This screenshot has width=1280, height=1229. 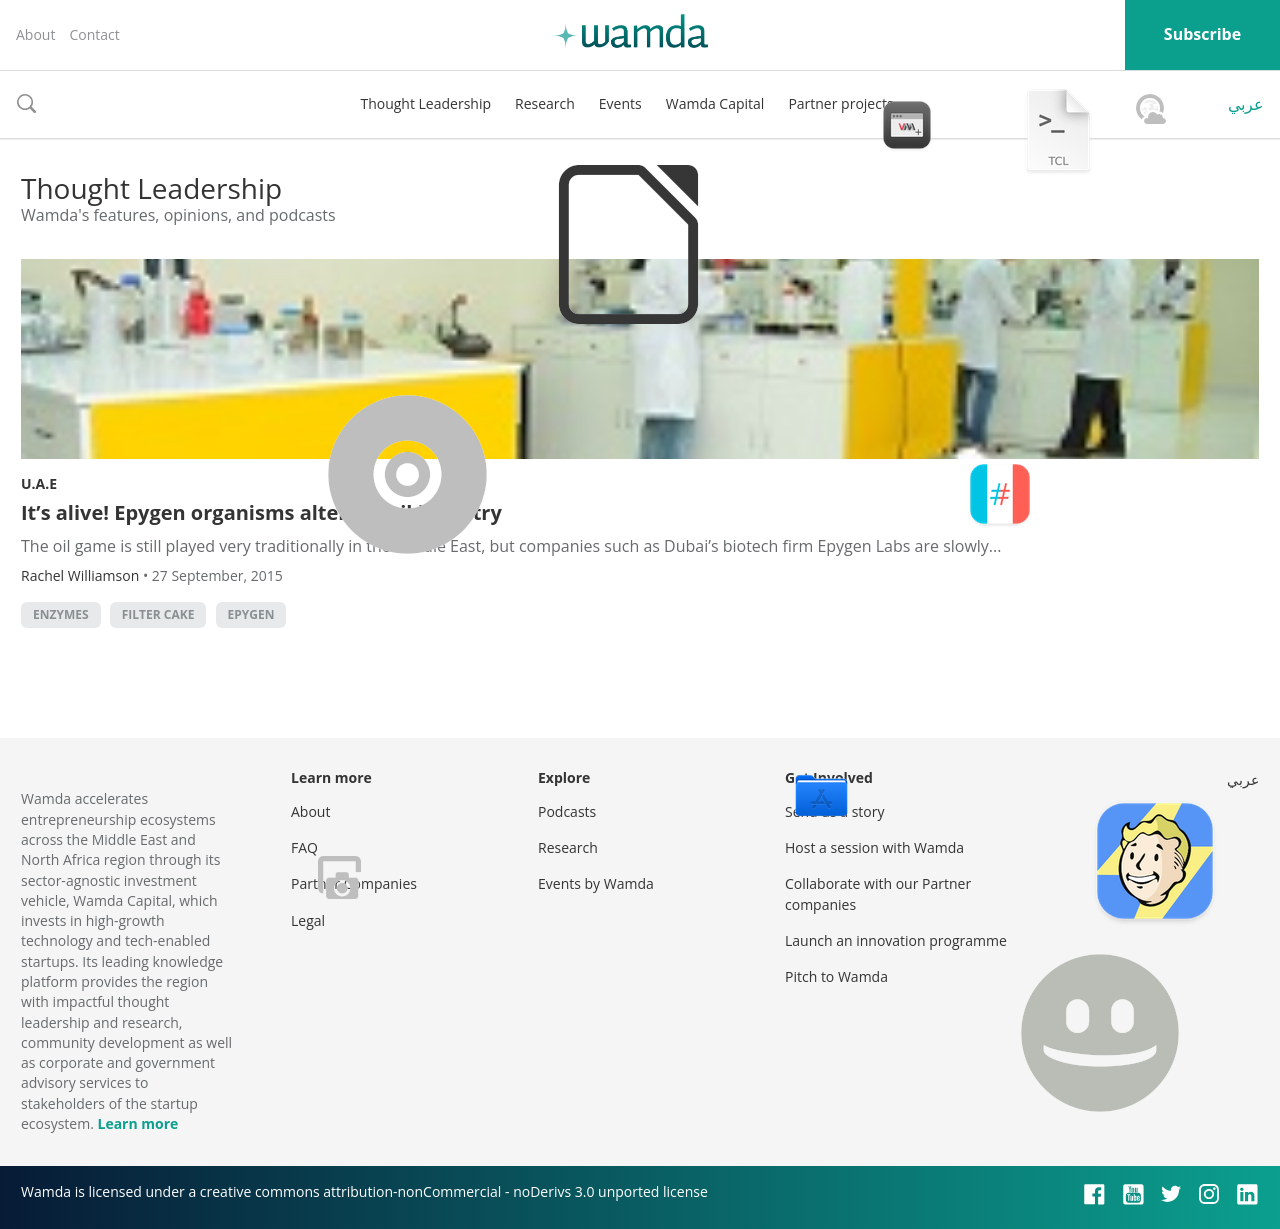 I want to click on launch ryujinx nintendo switch emulator, so click(x=1000, y=494).